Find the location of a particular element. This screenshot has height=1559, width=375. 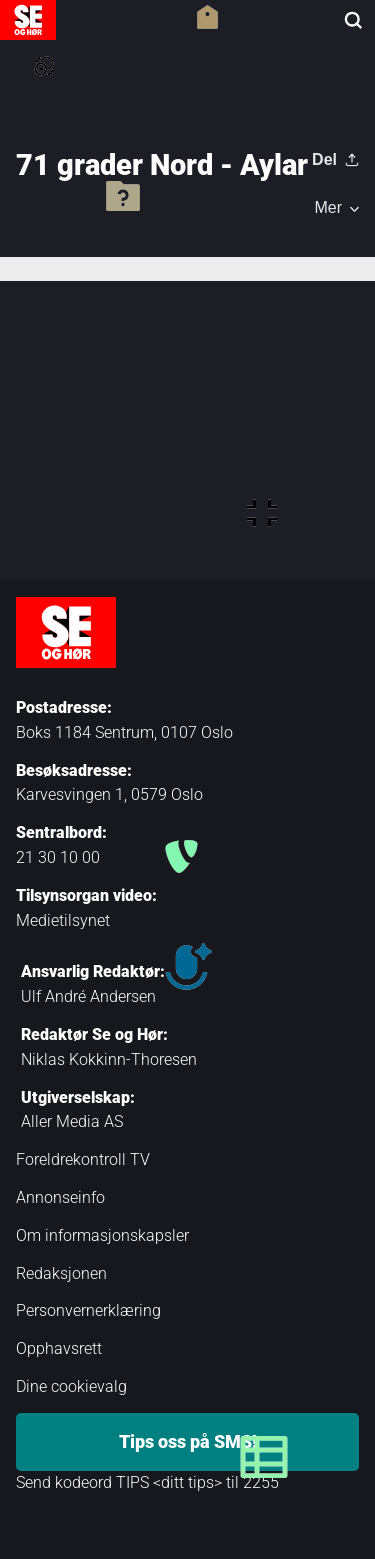

folder with unknown or unrecognized contents is located at coordinates (123, 196).